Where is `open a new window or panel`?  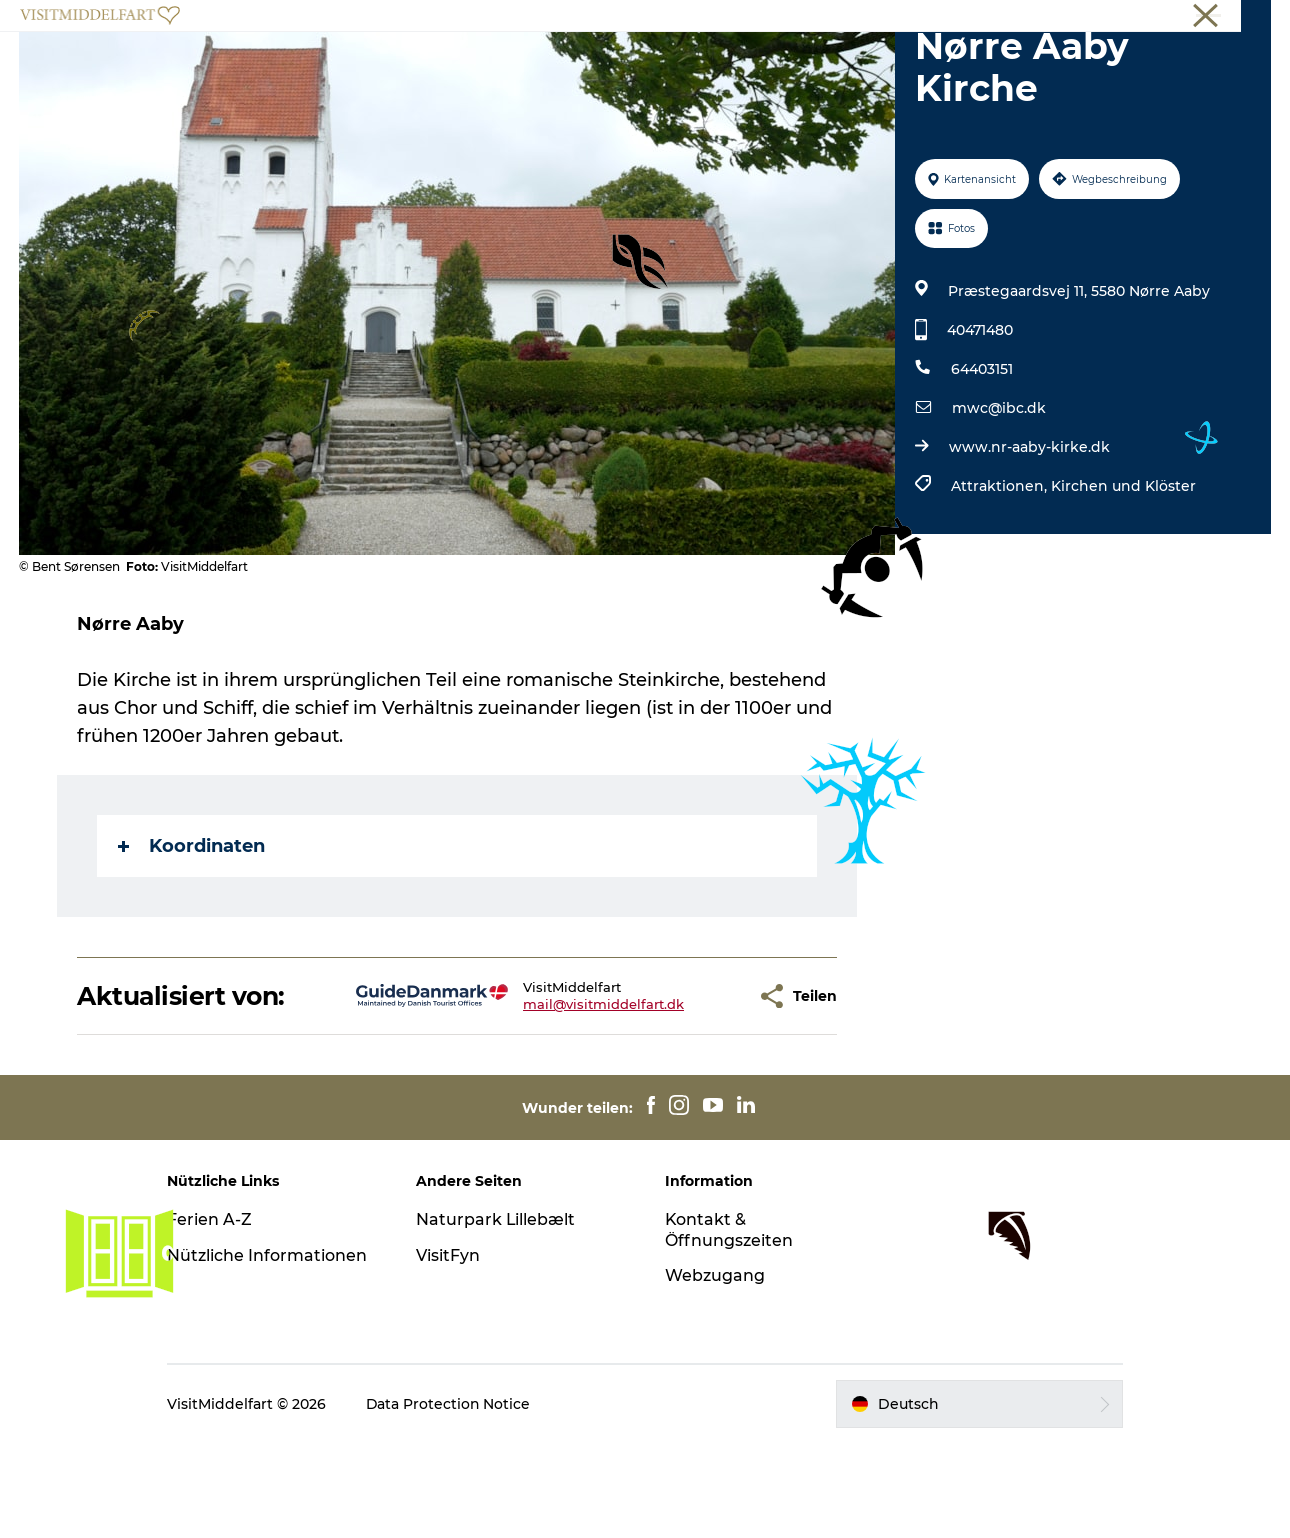
open a new window or panel is located at coordinates (119, 1253).